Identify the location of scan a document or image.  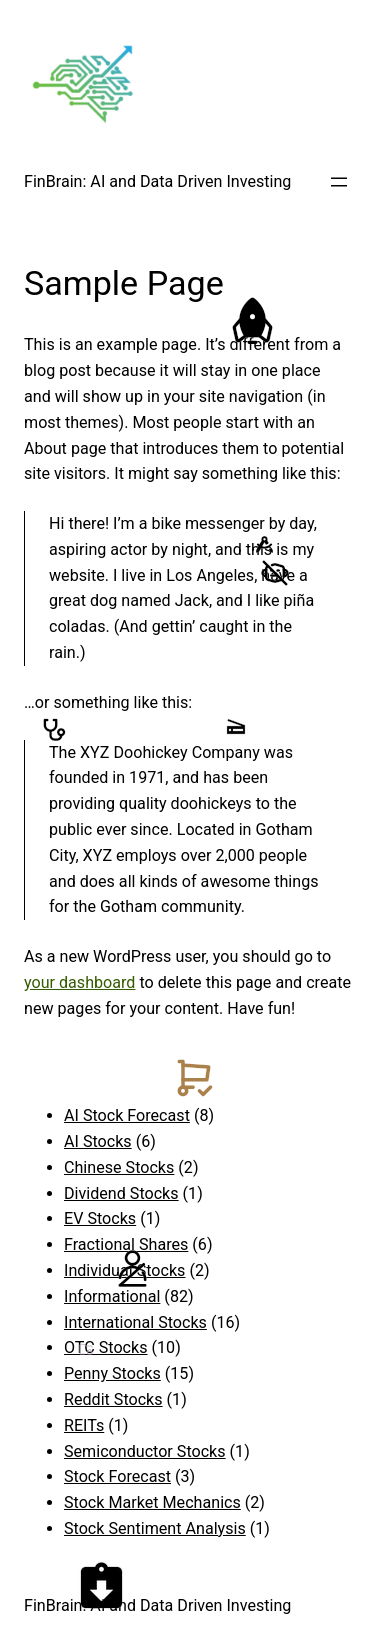
(236, 726).